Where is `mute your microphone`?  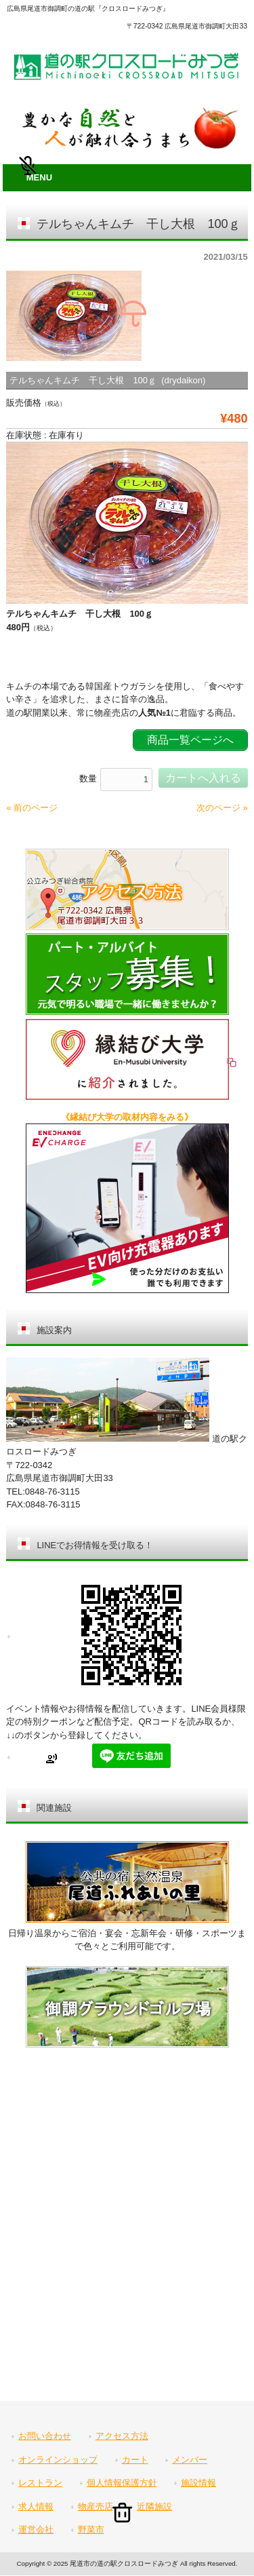
mute your microphone is located at coordinates (28, 166).